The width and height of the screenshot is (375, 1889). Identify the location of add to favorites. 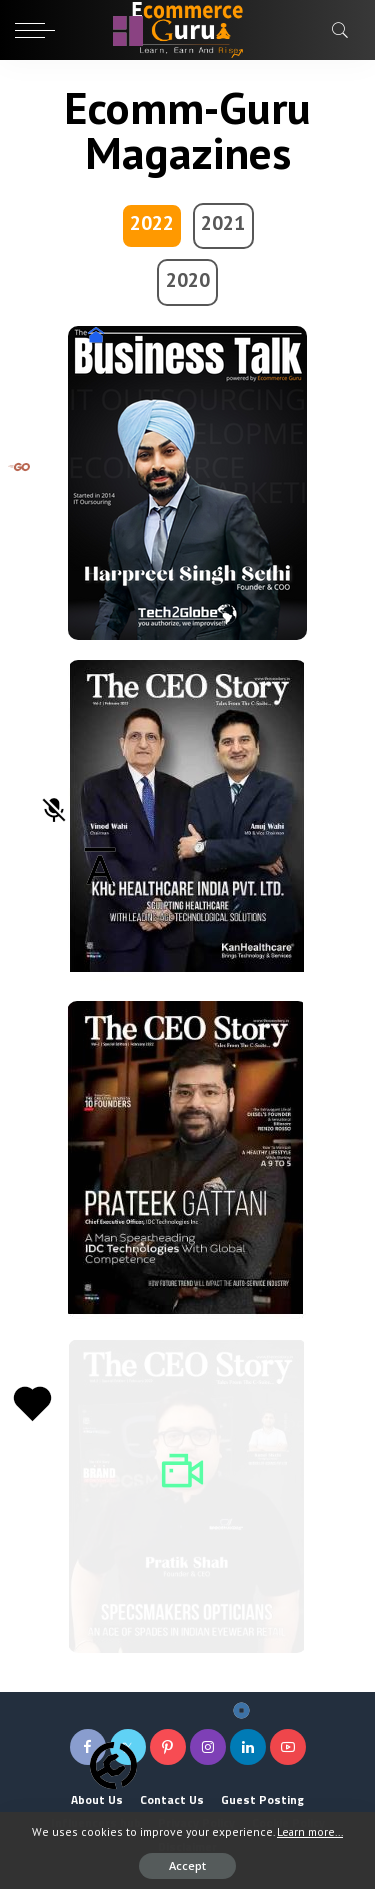
(32, 1403).